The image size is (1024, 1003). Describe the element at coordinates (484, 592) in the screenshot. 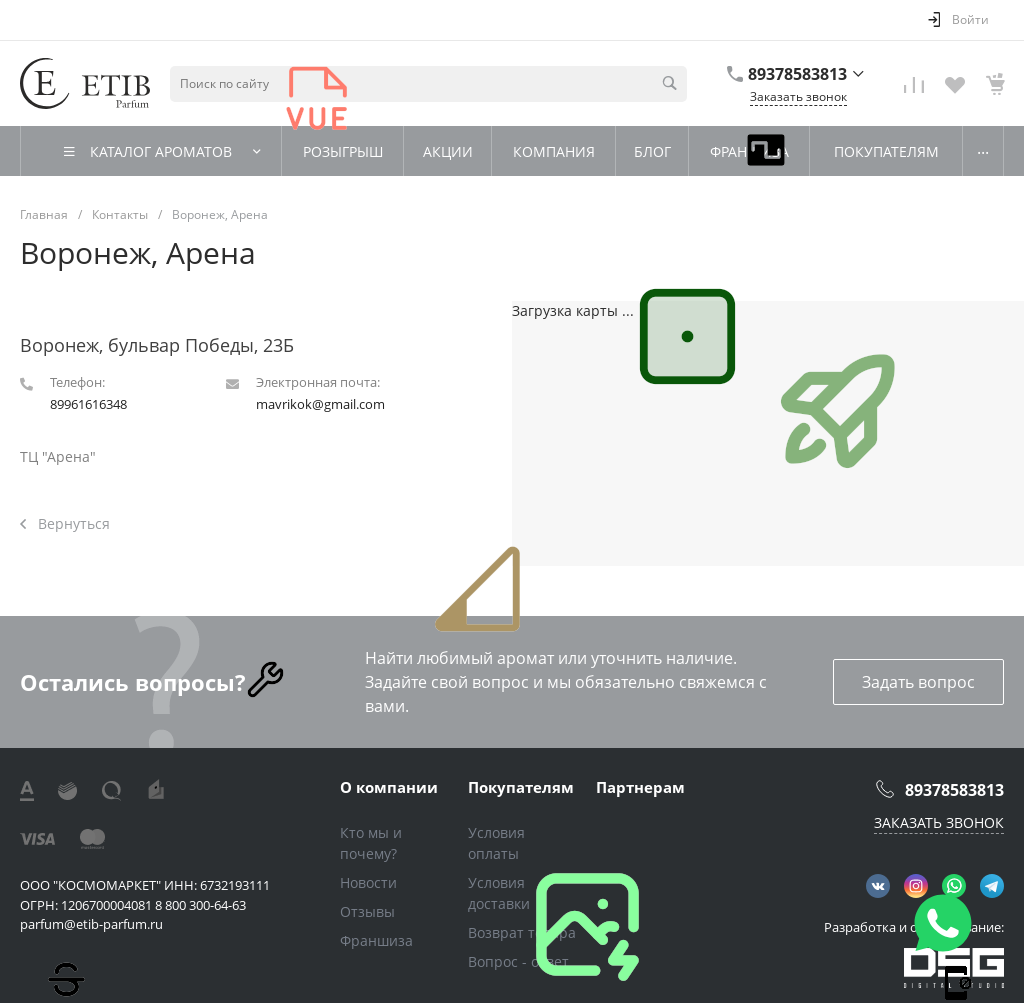

I see `indicates weak cellular signal strength` at that location.